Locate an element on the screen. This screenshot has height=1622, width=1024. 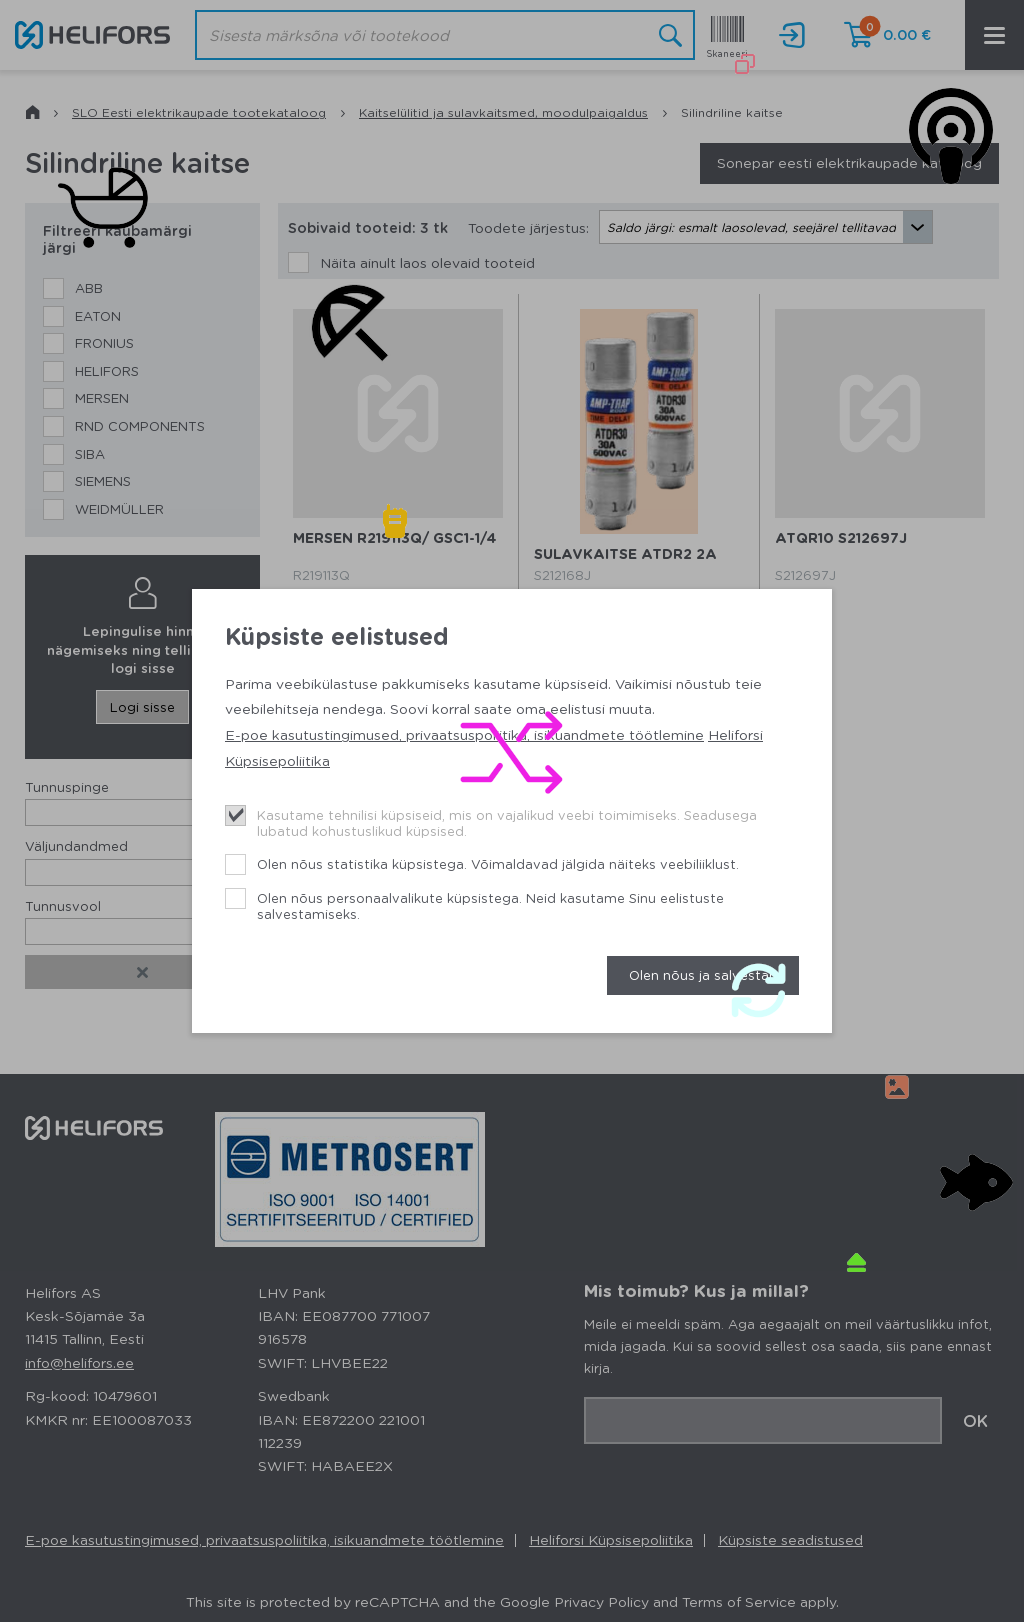
copy to clipboard is located at coordinates (745, 64).